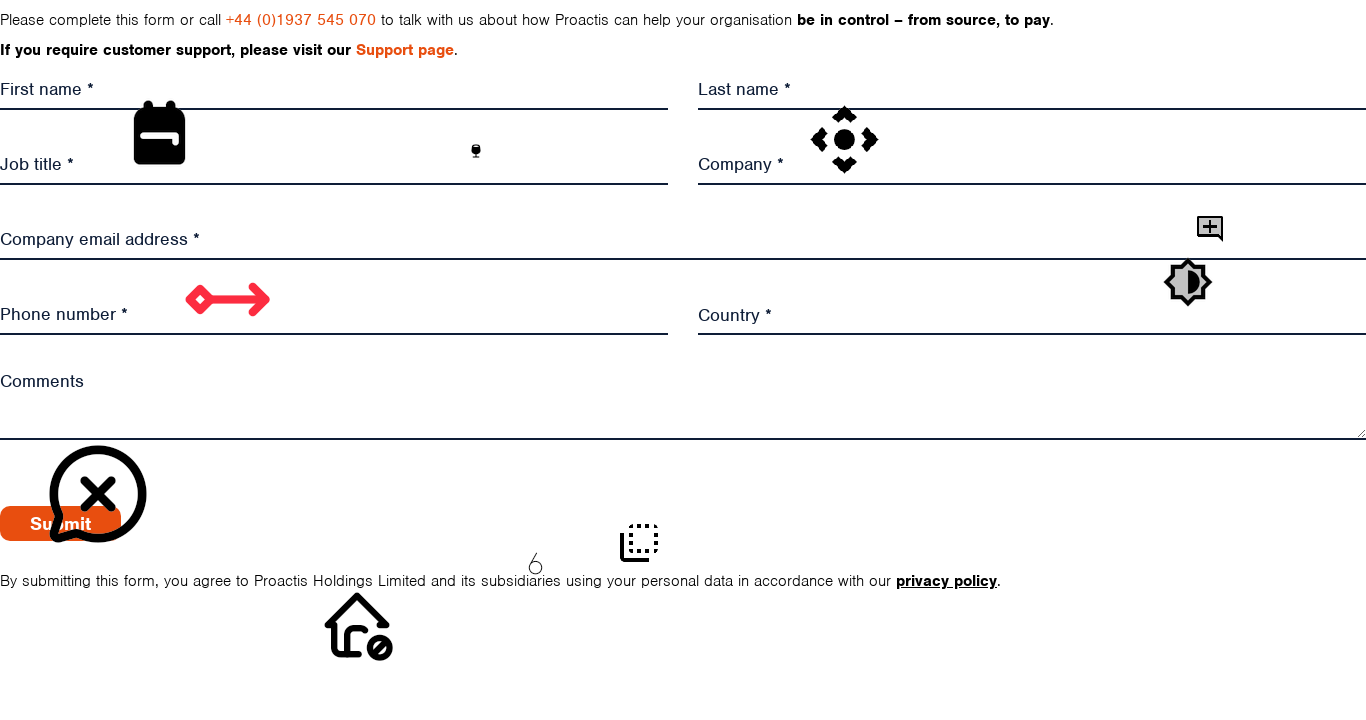  Describe the element at coordinates (844, 139) in the screenshot. I see `pan or move camera position` at that location.